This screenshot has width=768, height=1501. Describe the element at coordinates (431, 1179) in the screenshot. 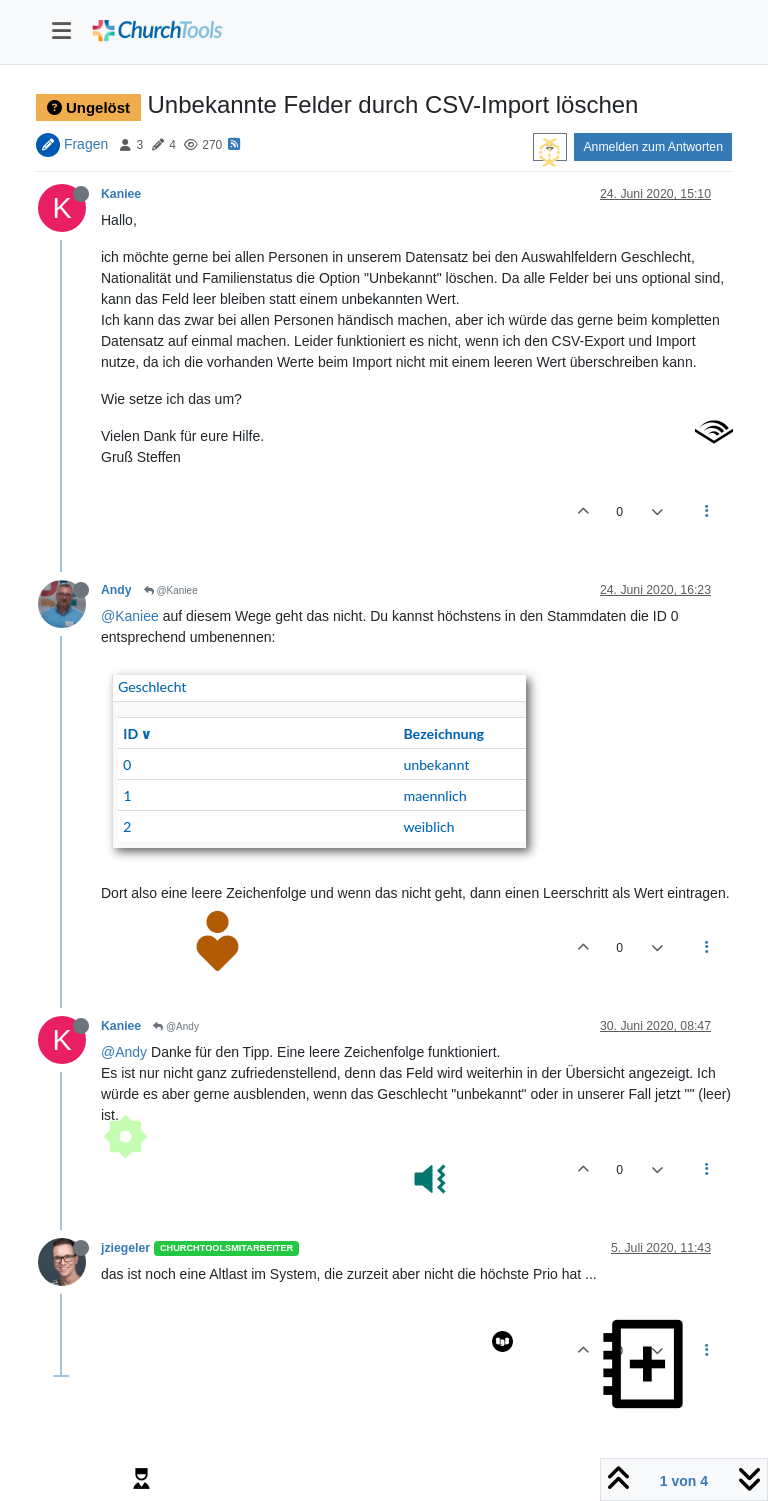

I see `set device to vibrate mode` at that location.